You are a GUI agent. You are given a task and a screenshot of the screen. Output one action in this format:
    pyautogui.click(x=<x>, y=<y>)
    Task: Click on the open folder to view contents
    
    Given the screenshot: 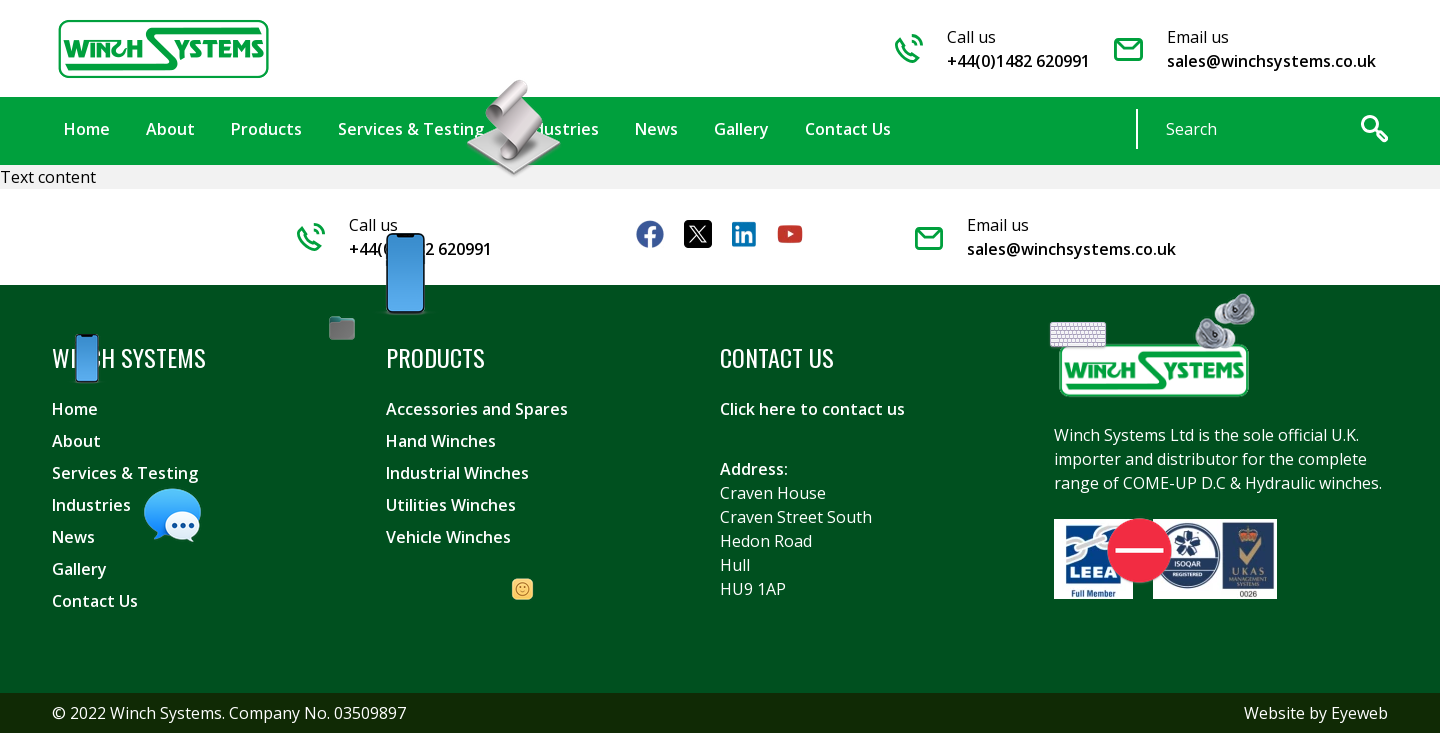 What is the action you would take?
    pyautogui.click(x=342, y=328)
    